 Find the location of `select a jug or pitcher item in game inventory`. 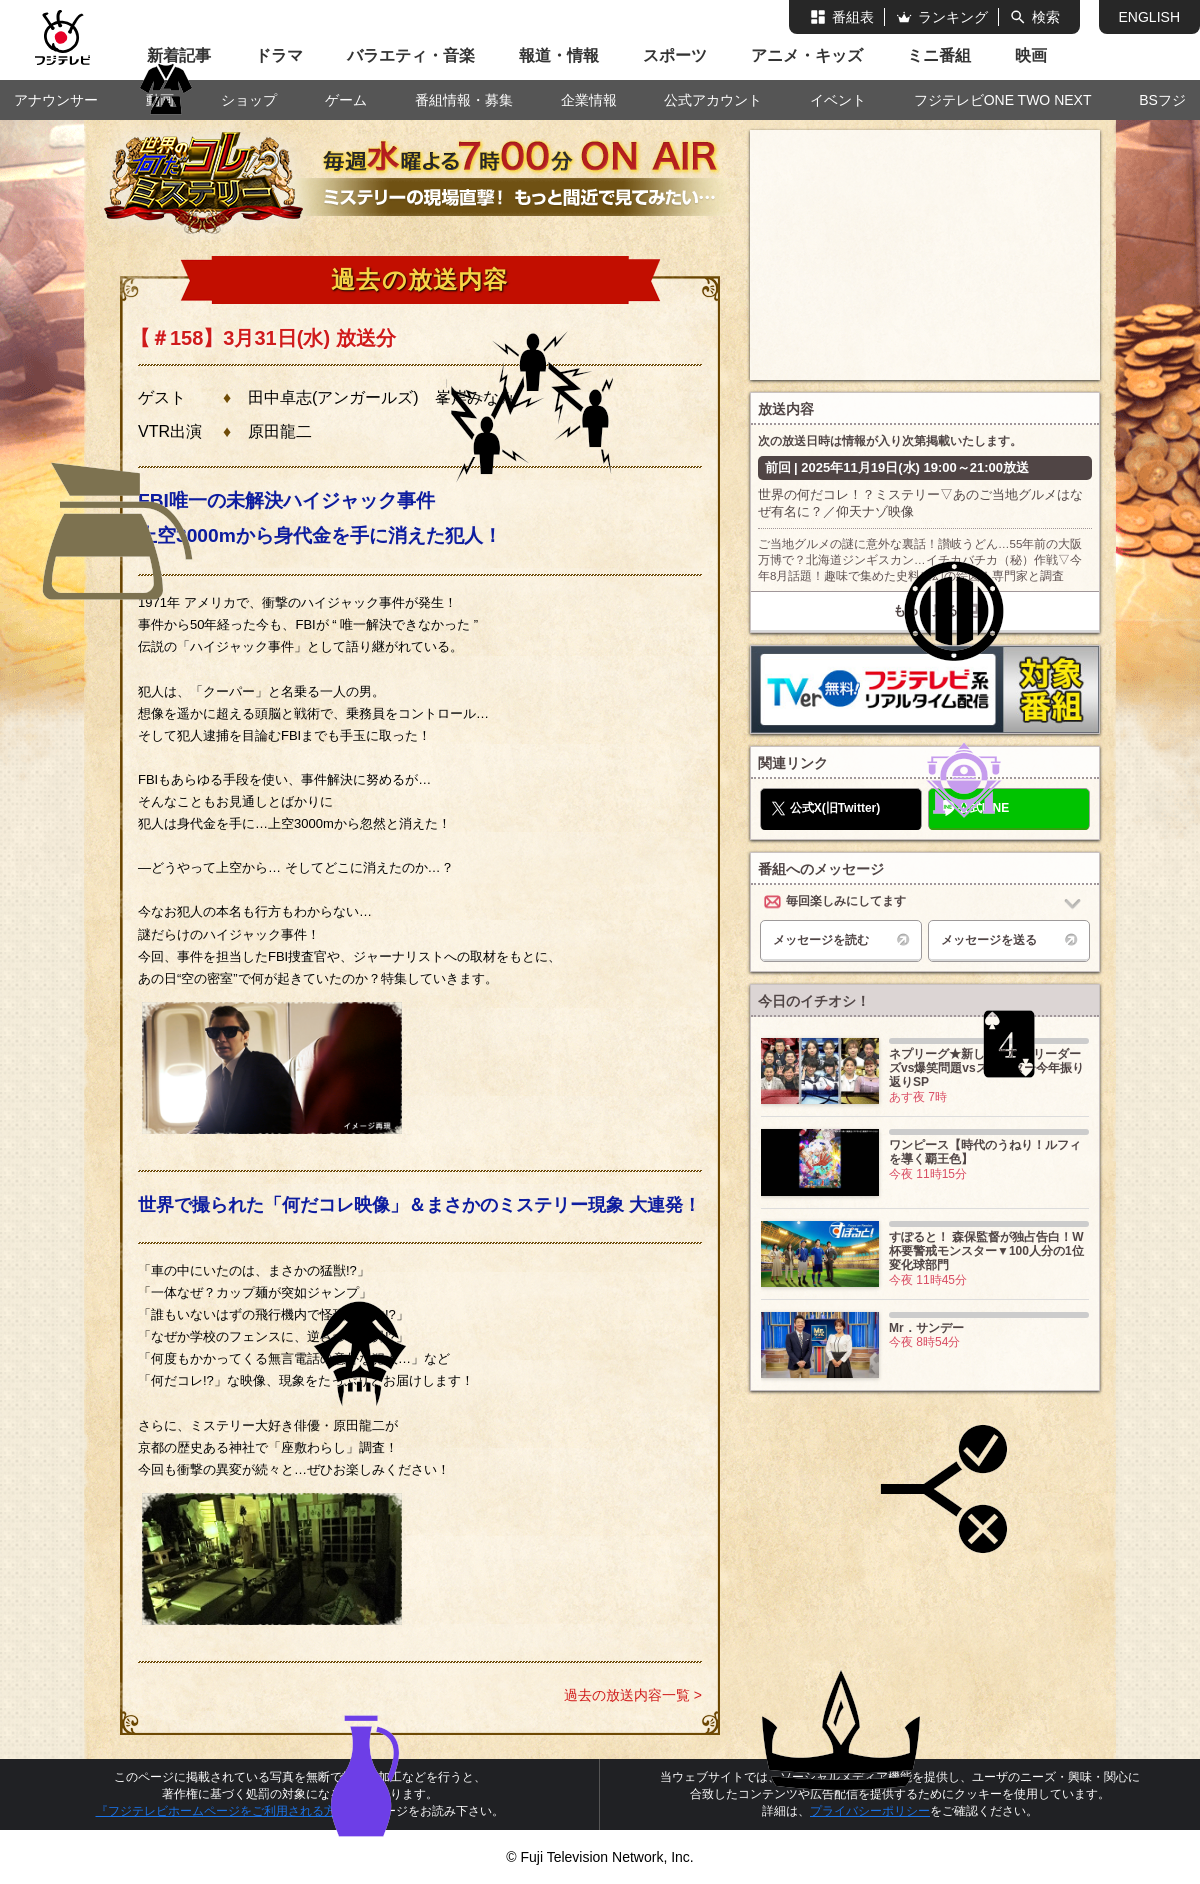

select a jug or pitcher item in game inventory is located at coordinates (365, 1776).